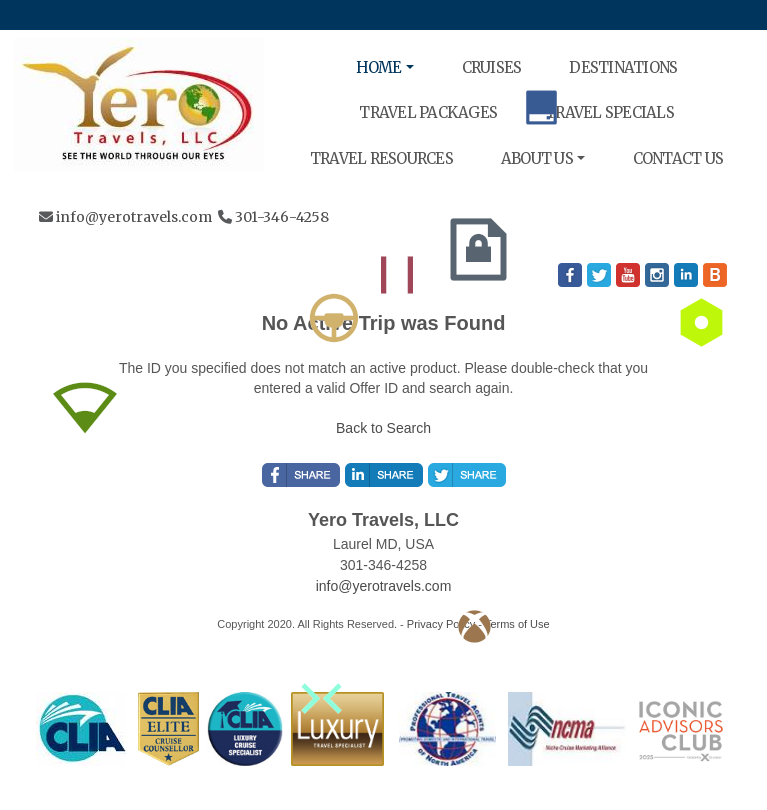  Describe the element at coordinates (474, 626) in the screenshot. I see `open xbox app` at that location.